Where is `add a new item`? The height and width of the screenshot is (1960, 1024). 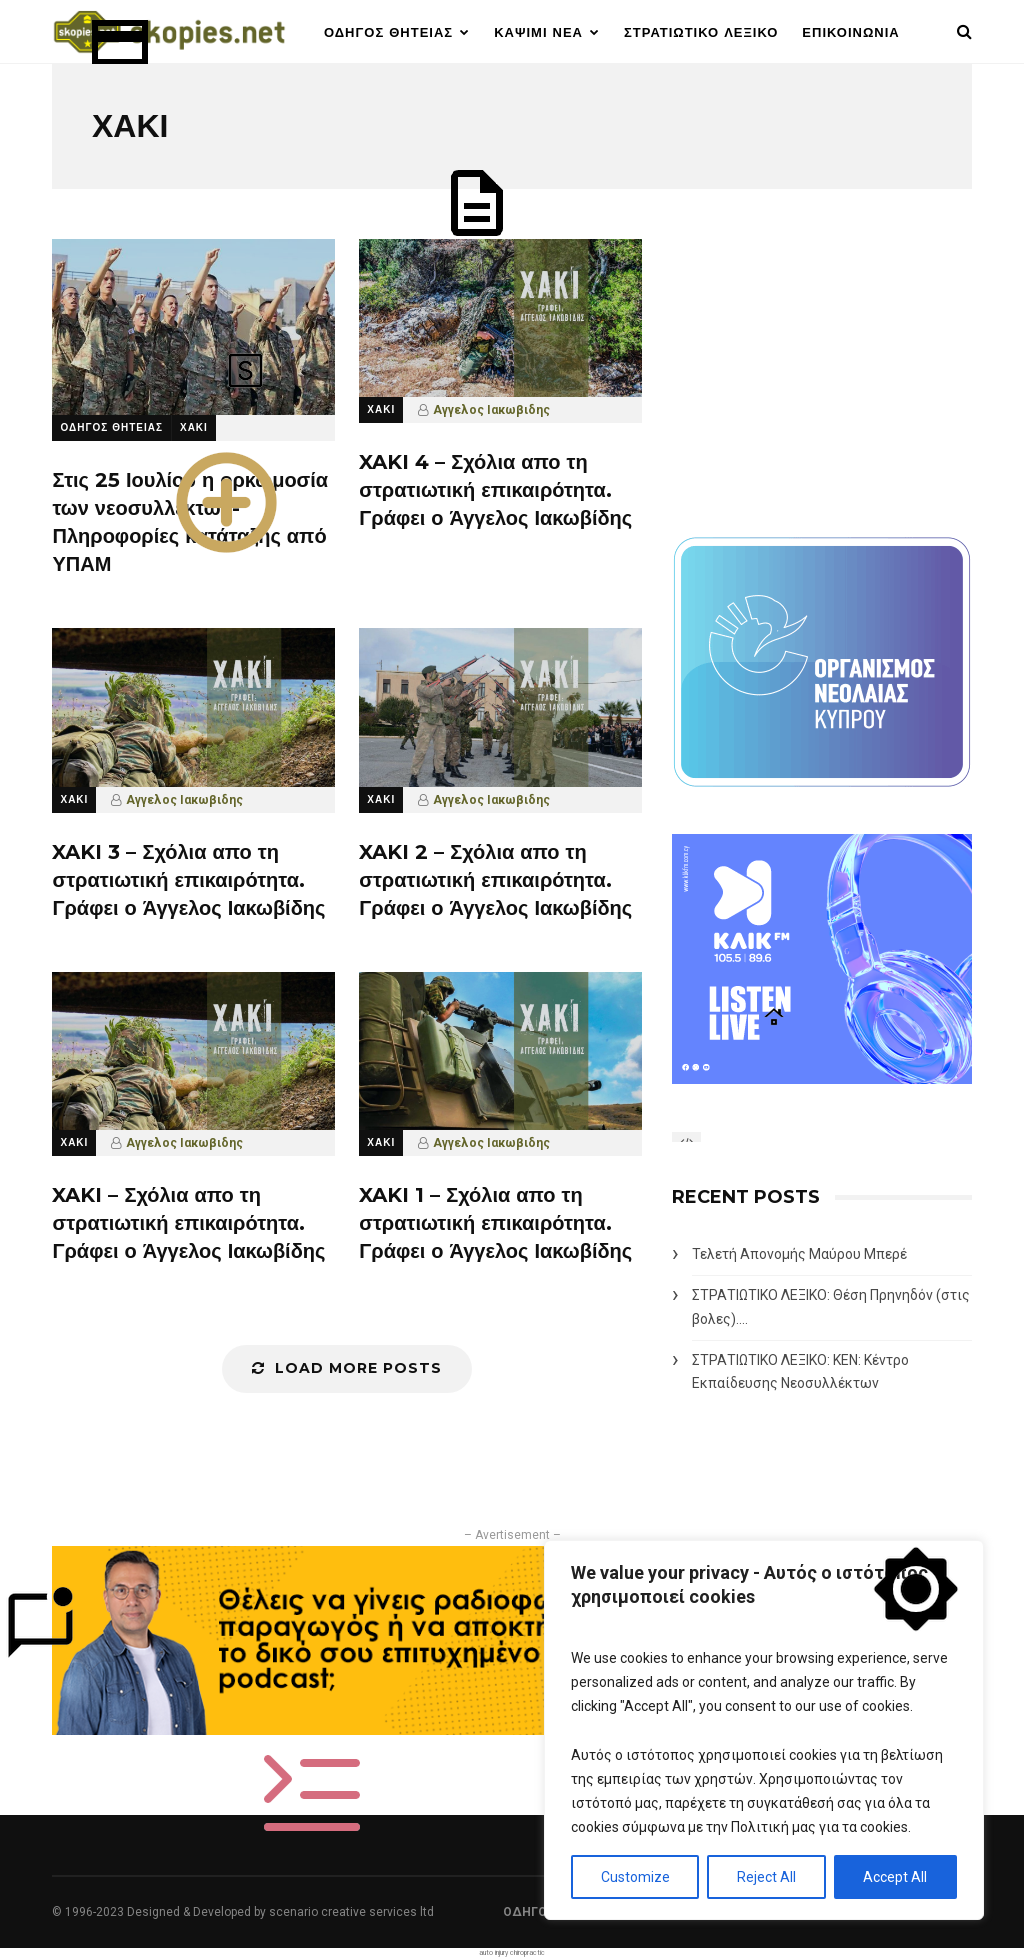 add a new item is located at coordinates (226, 502).